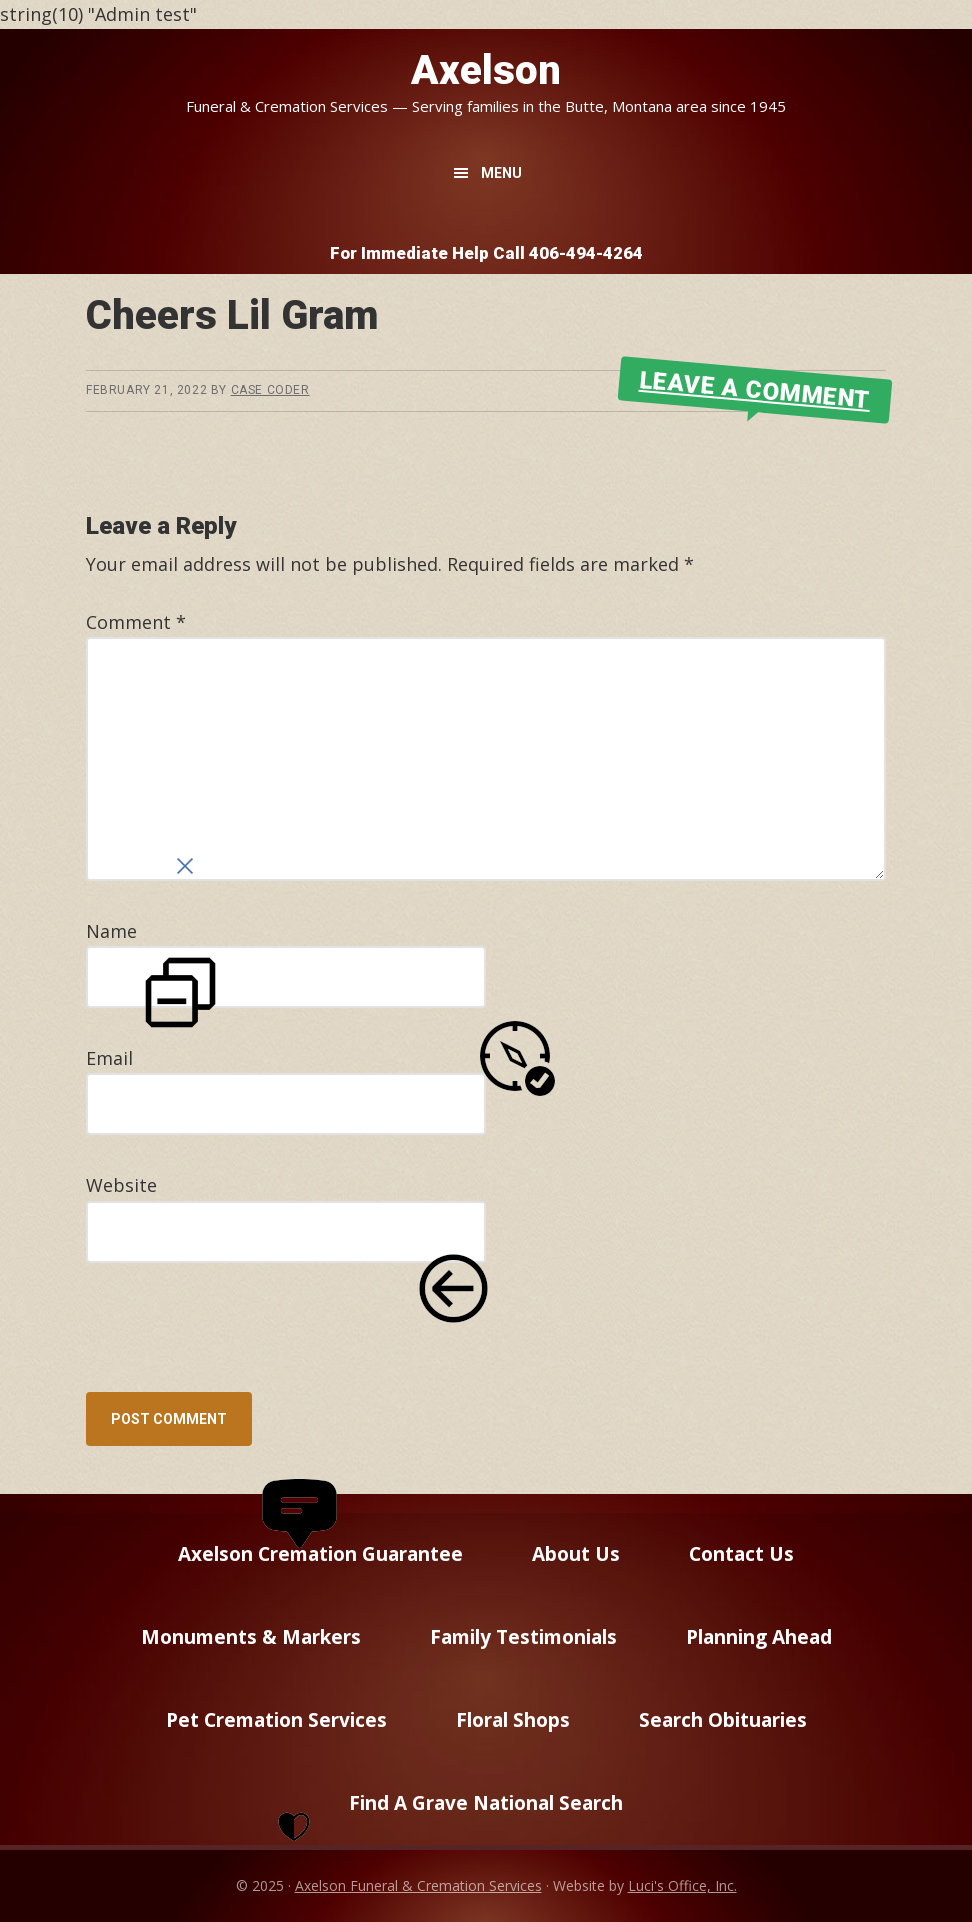  What do you see at coordinates (453, 1288) in the screenshot?
I see `go back to the previous page` at bounding box center [453, 1288].